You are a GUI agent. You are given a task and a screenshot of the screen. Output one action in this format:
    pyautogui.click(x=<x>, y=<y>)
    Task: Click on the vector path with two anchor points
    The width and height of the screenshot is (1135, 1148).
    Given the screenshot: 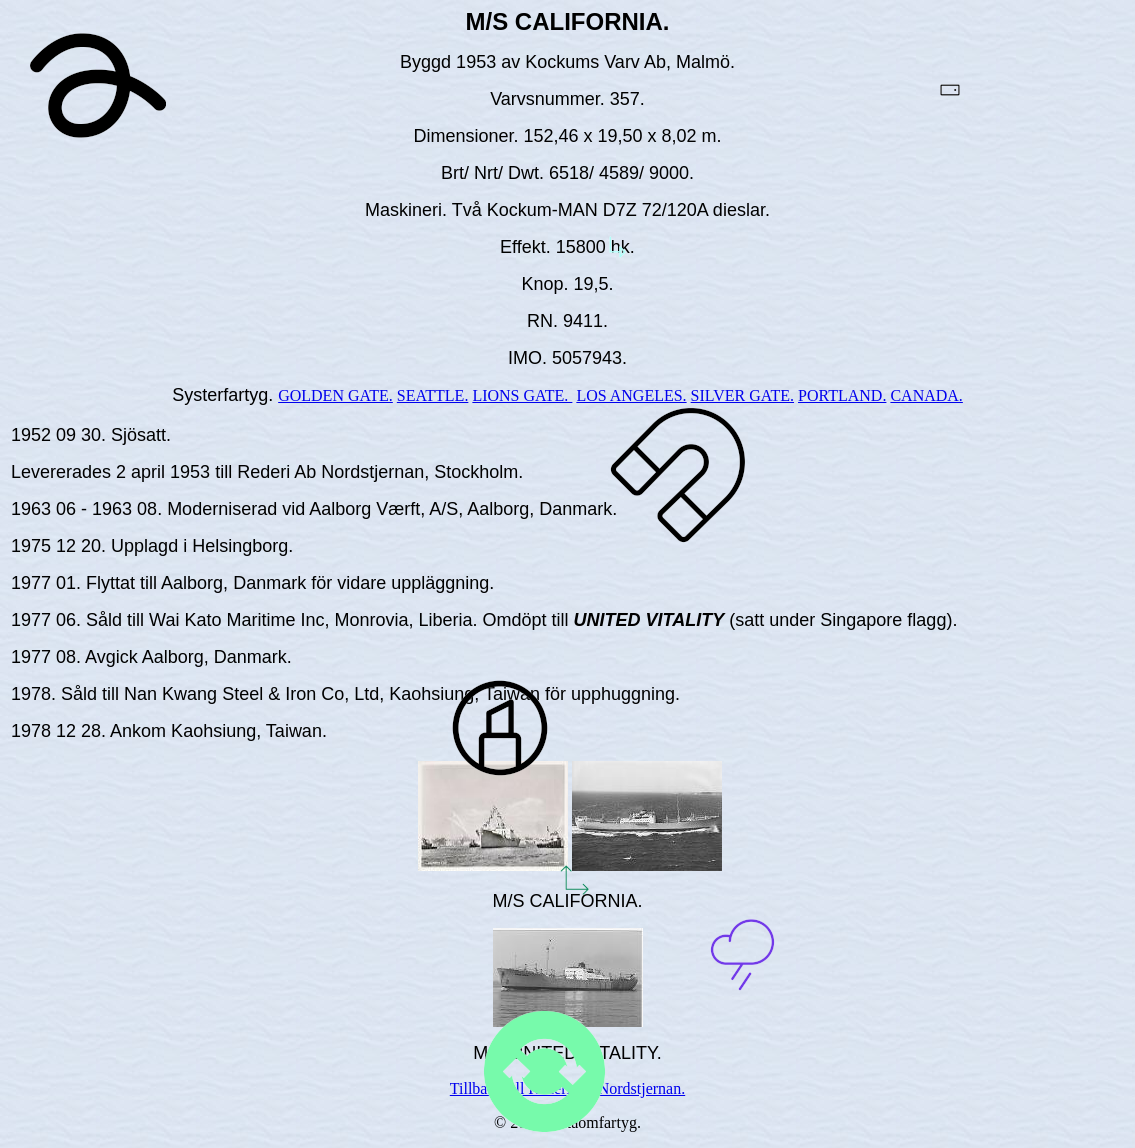 What is the action you would take?
    pyautogui.click(x=573, y=879)
    